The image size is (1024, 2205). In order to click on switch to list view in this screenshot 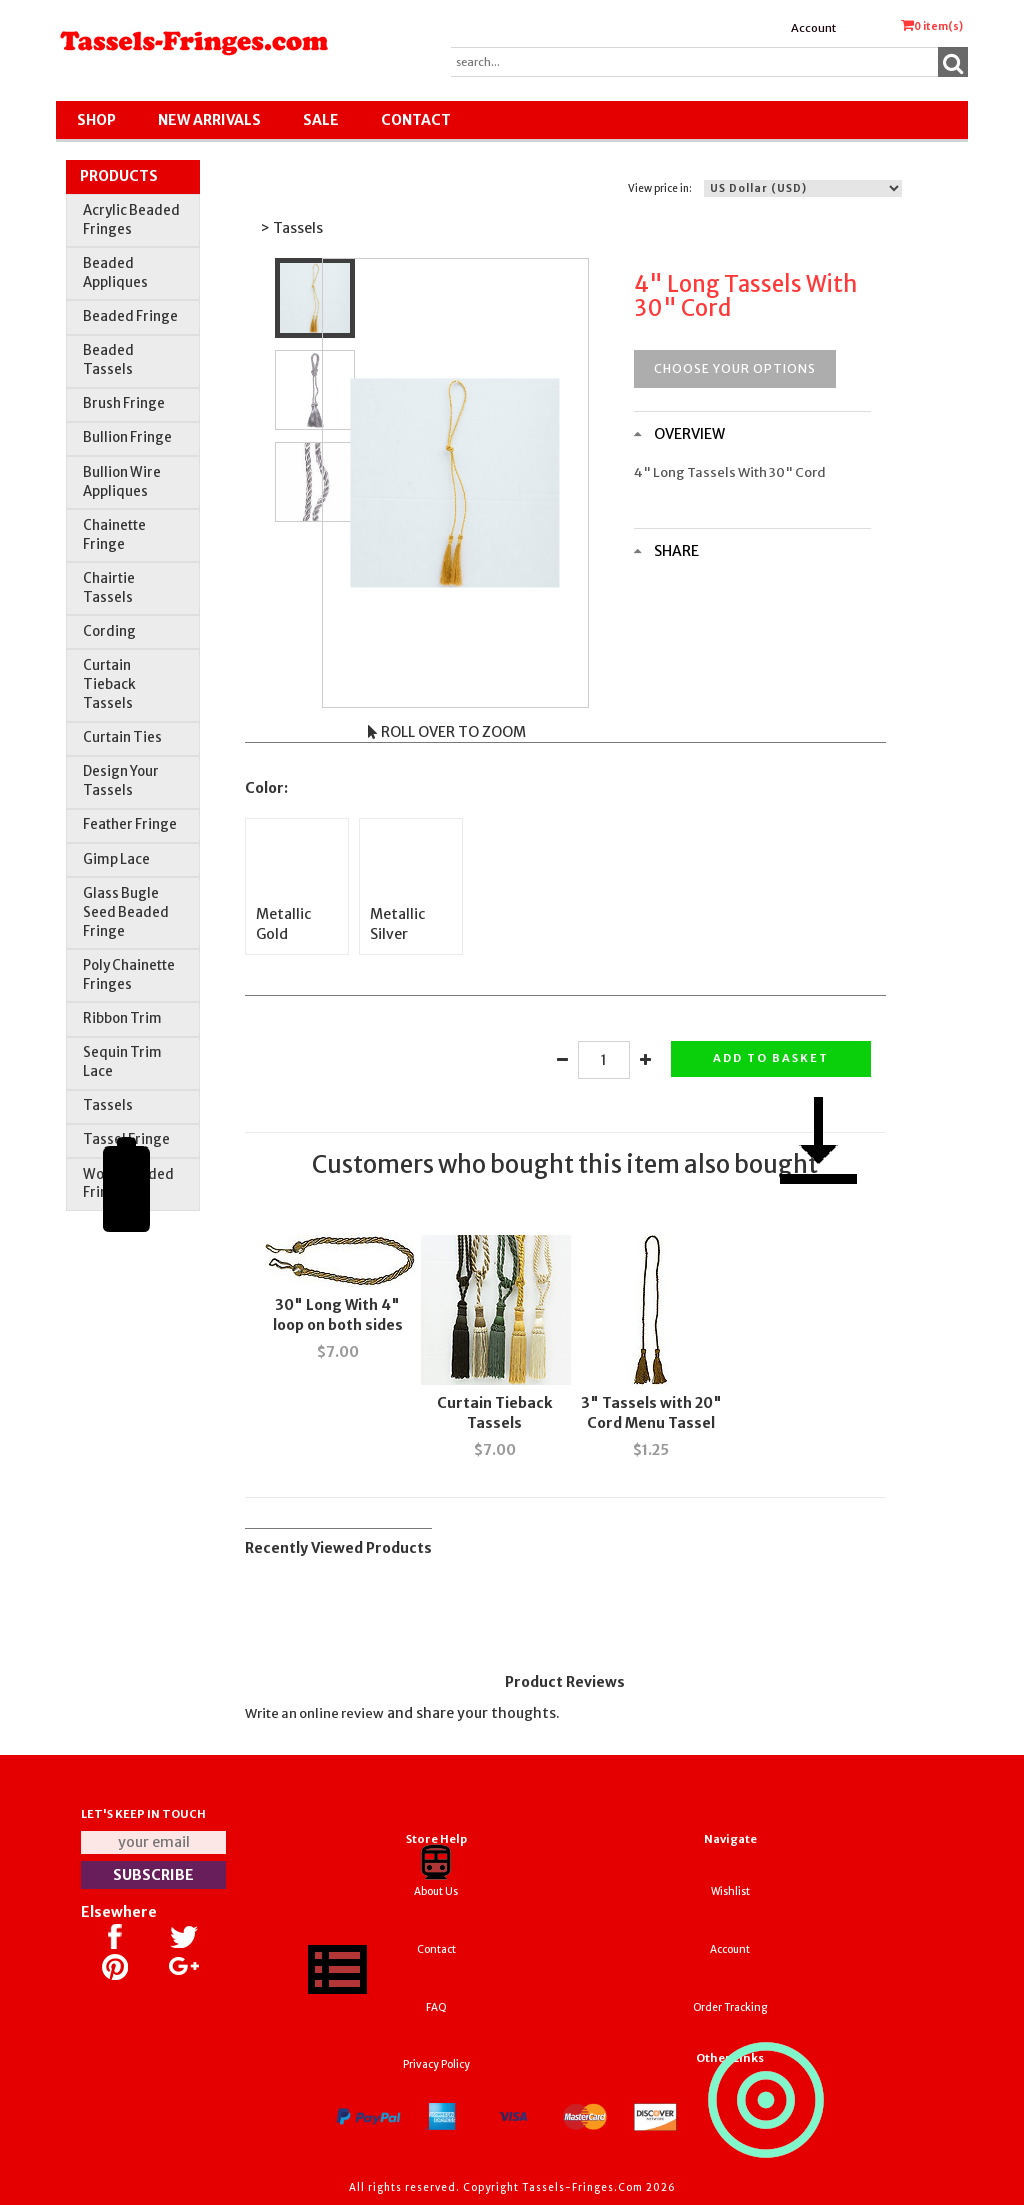, I will do `click(339, 1969)`.